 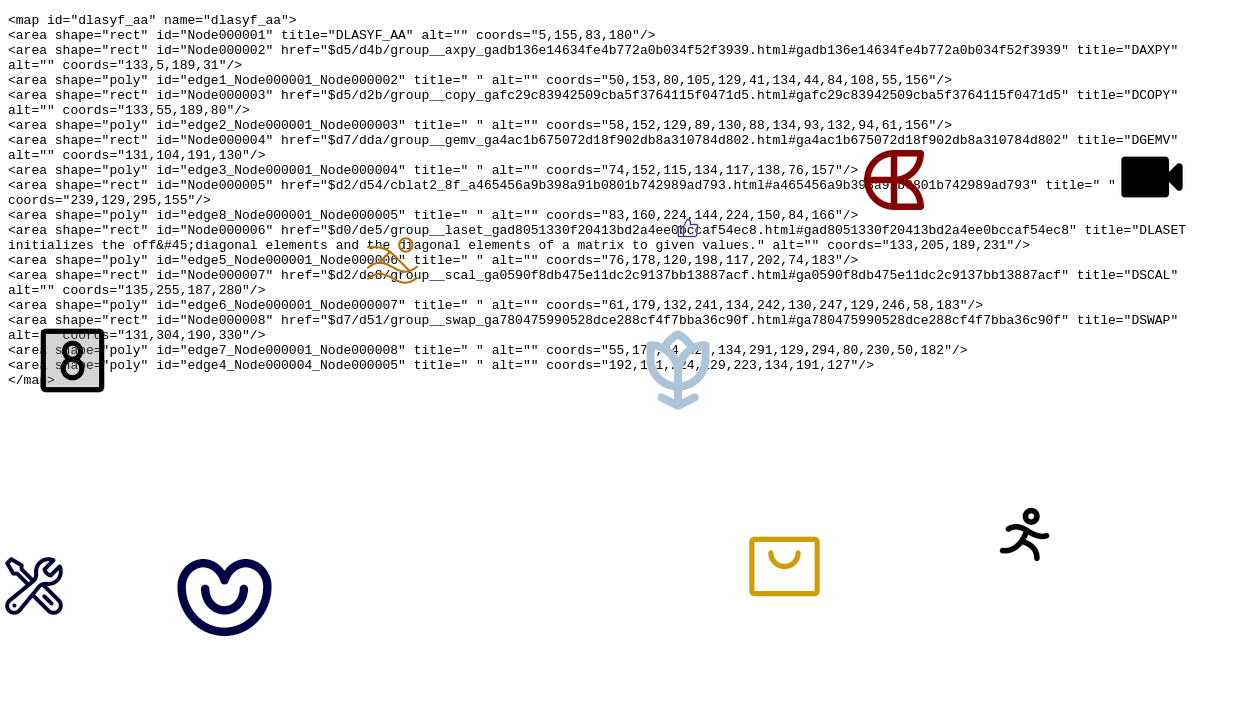 I want to click on access swimming pool or aquatic facilities, so click(x=392, y=260).